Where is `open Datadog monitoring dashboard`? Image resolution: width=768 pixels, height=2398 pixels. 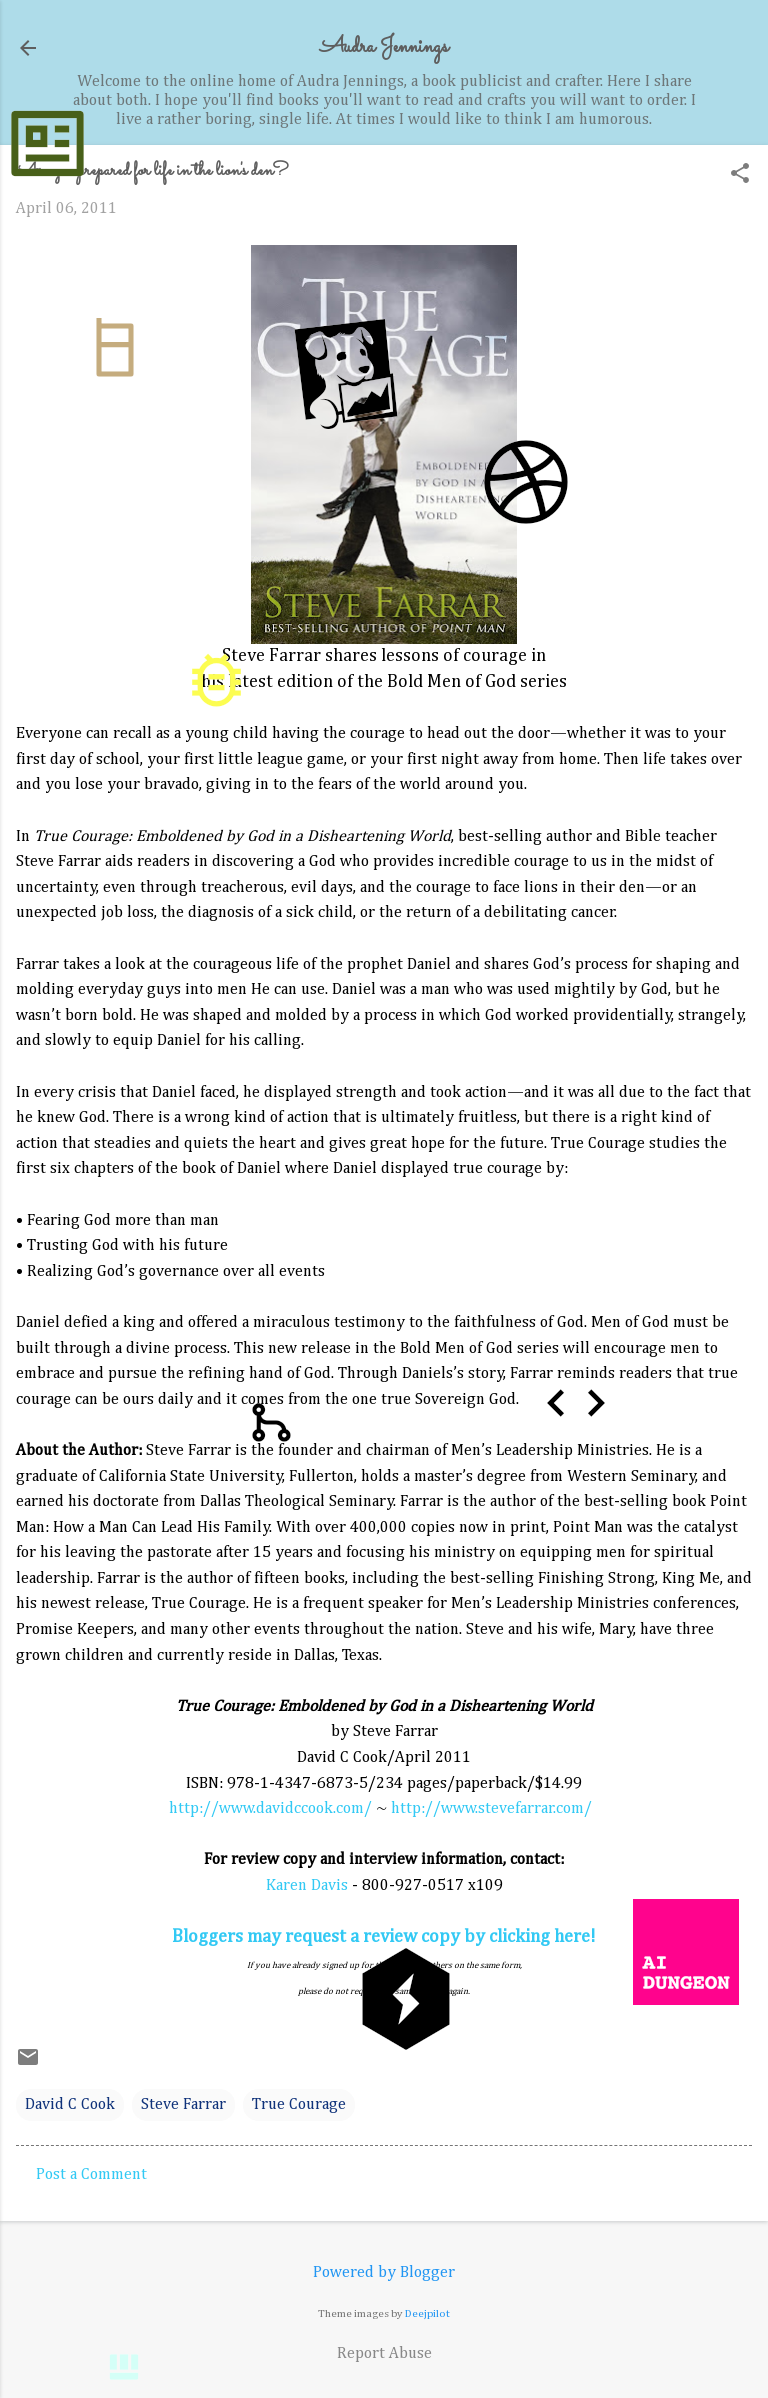 open Datadog monitoring dashboard is located at coordinates (346, 374).